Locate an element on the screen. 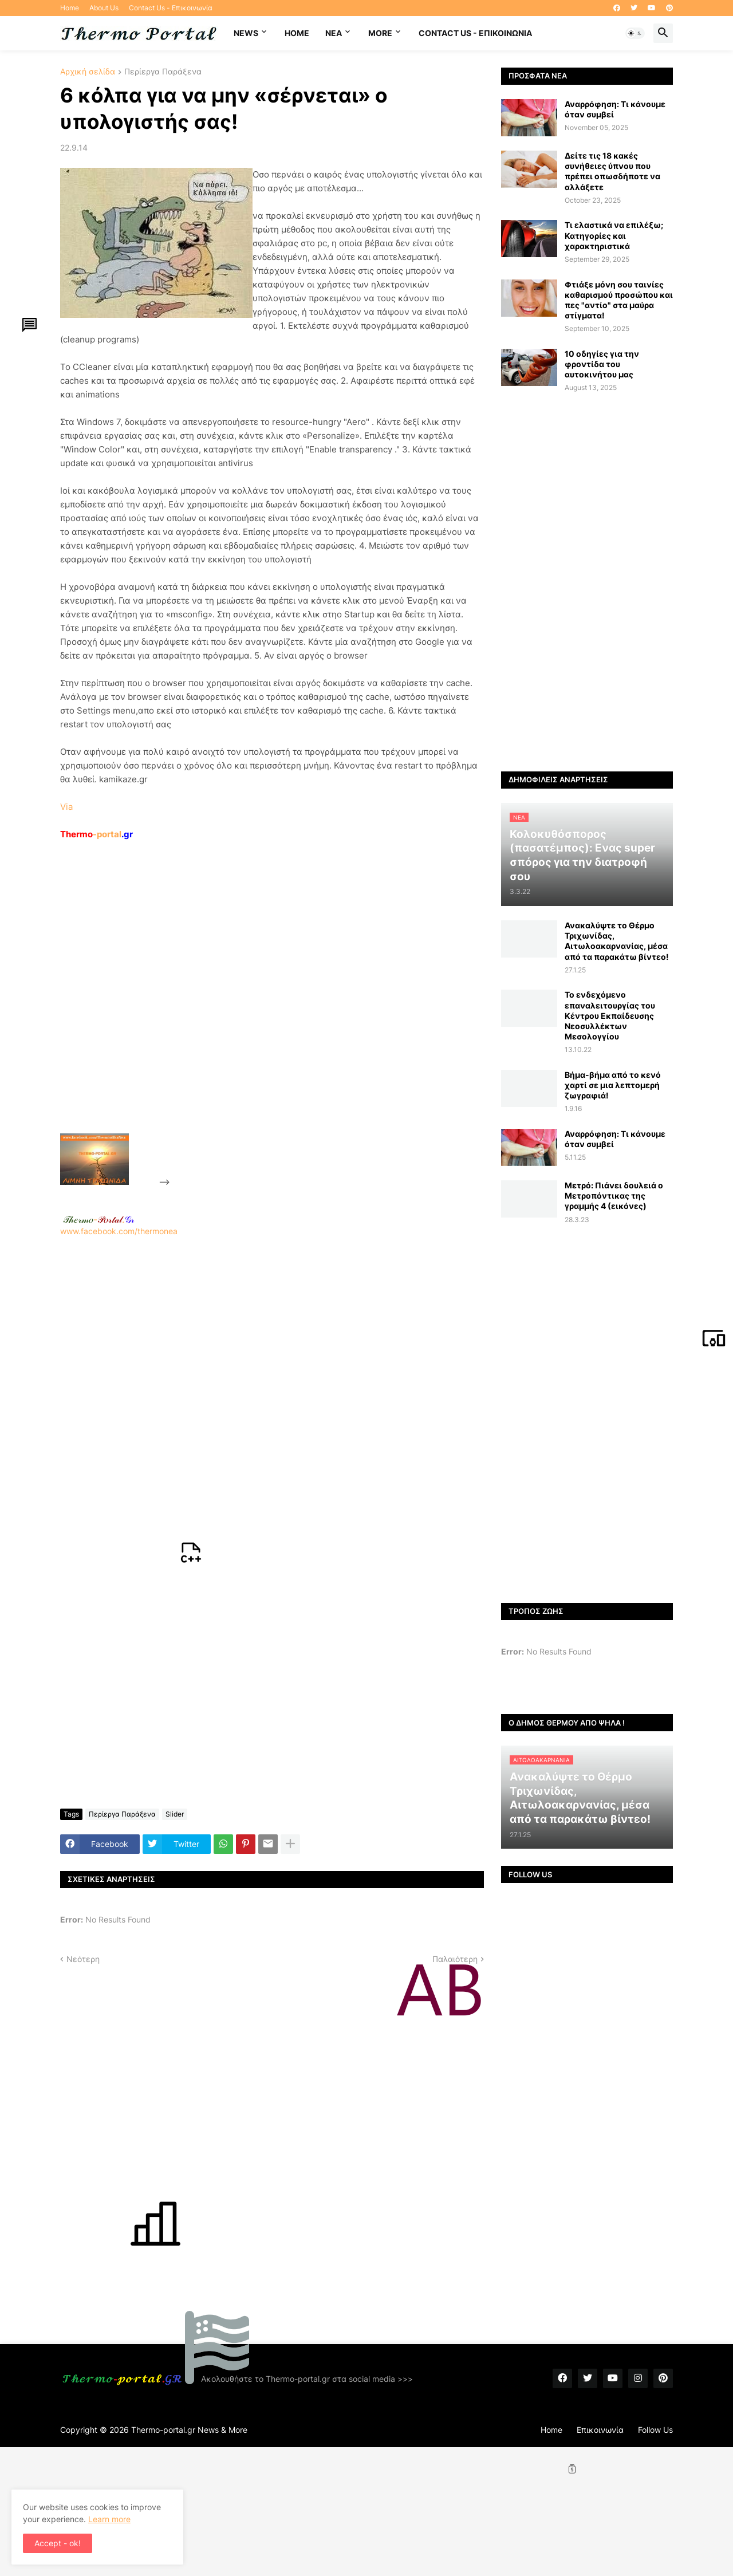  view analytics or statistics is located at coordinates (155, 2224).